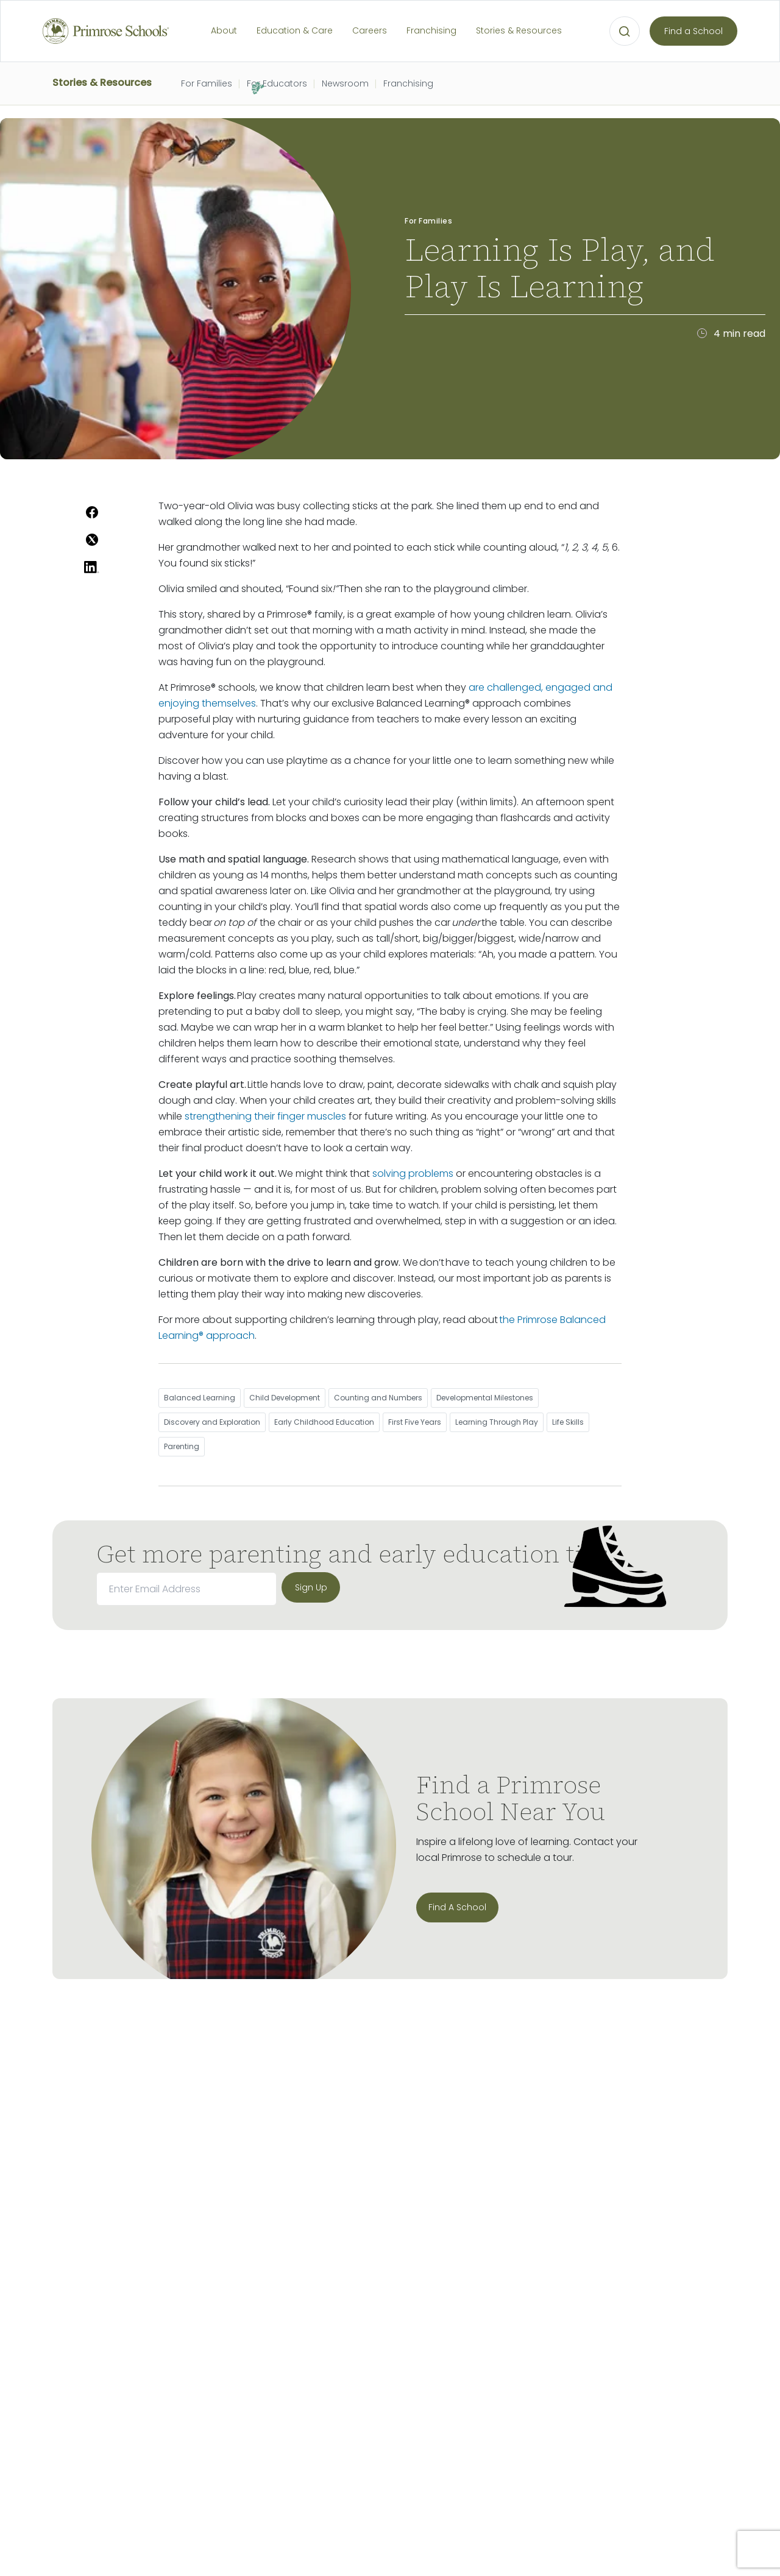 The image size is (780, 2576). I want to click on grab or drag an item, so click(258, 88).